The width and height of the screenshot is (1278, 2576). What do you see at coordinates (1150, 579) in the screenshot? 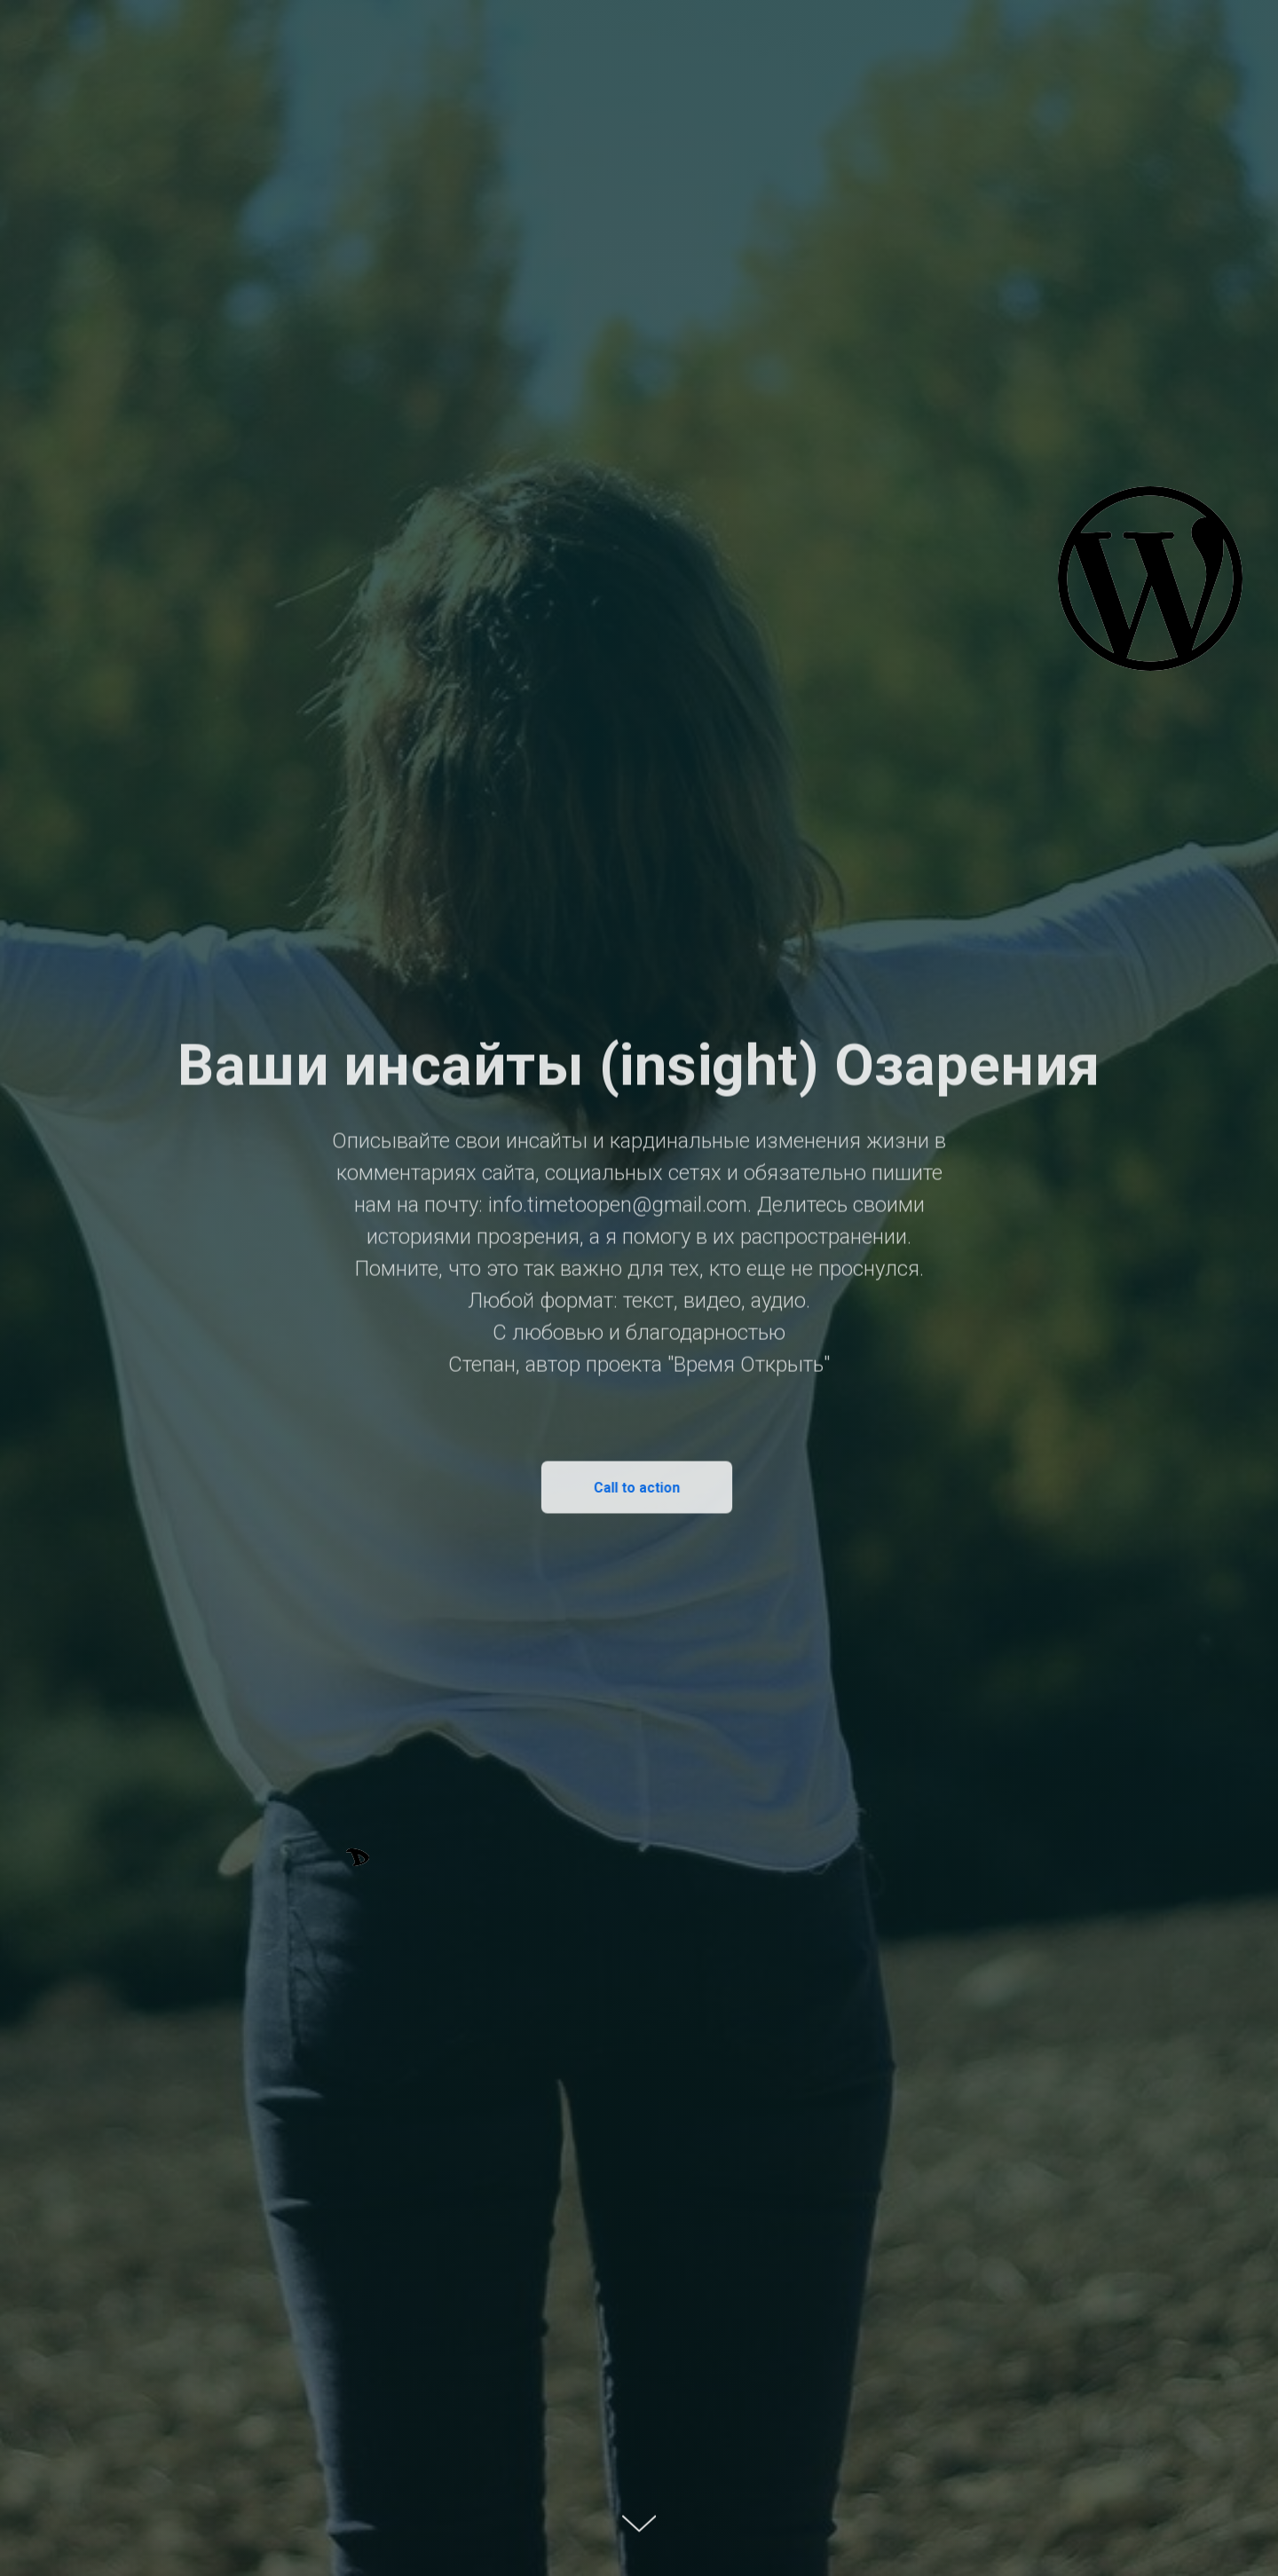
I see `open the WordPress app` at bounding box center [1150, 579].